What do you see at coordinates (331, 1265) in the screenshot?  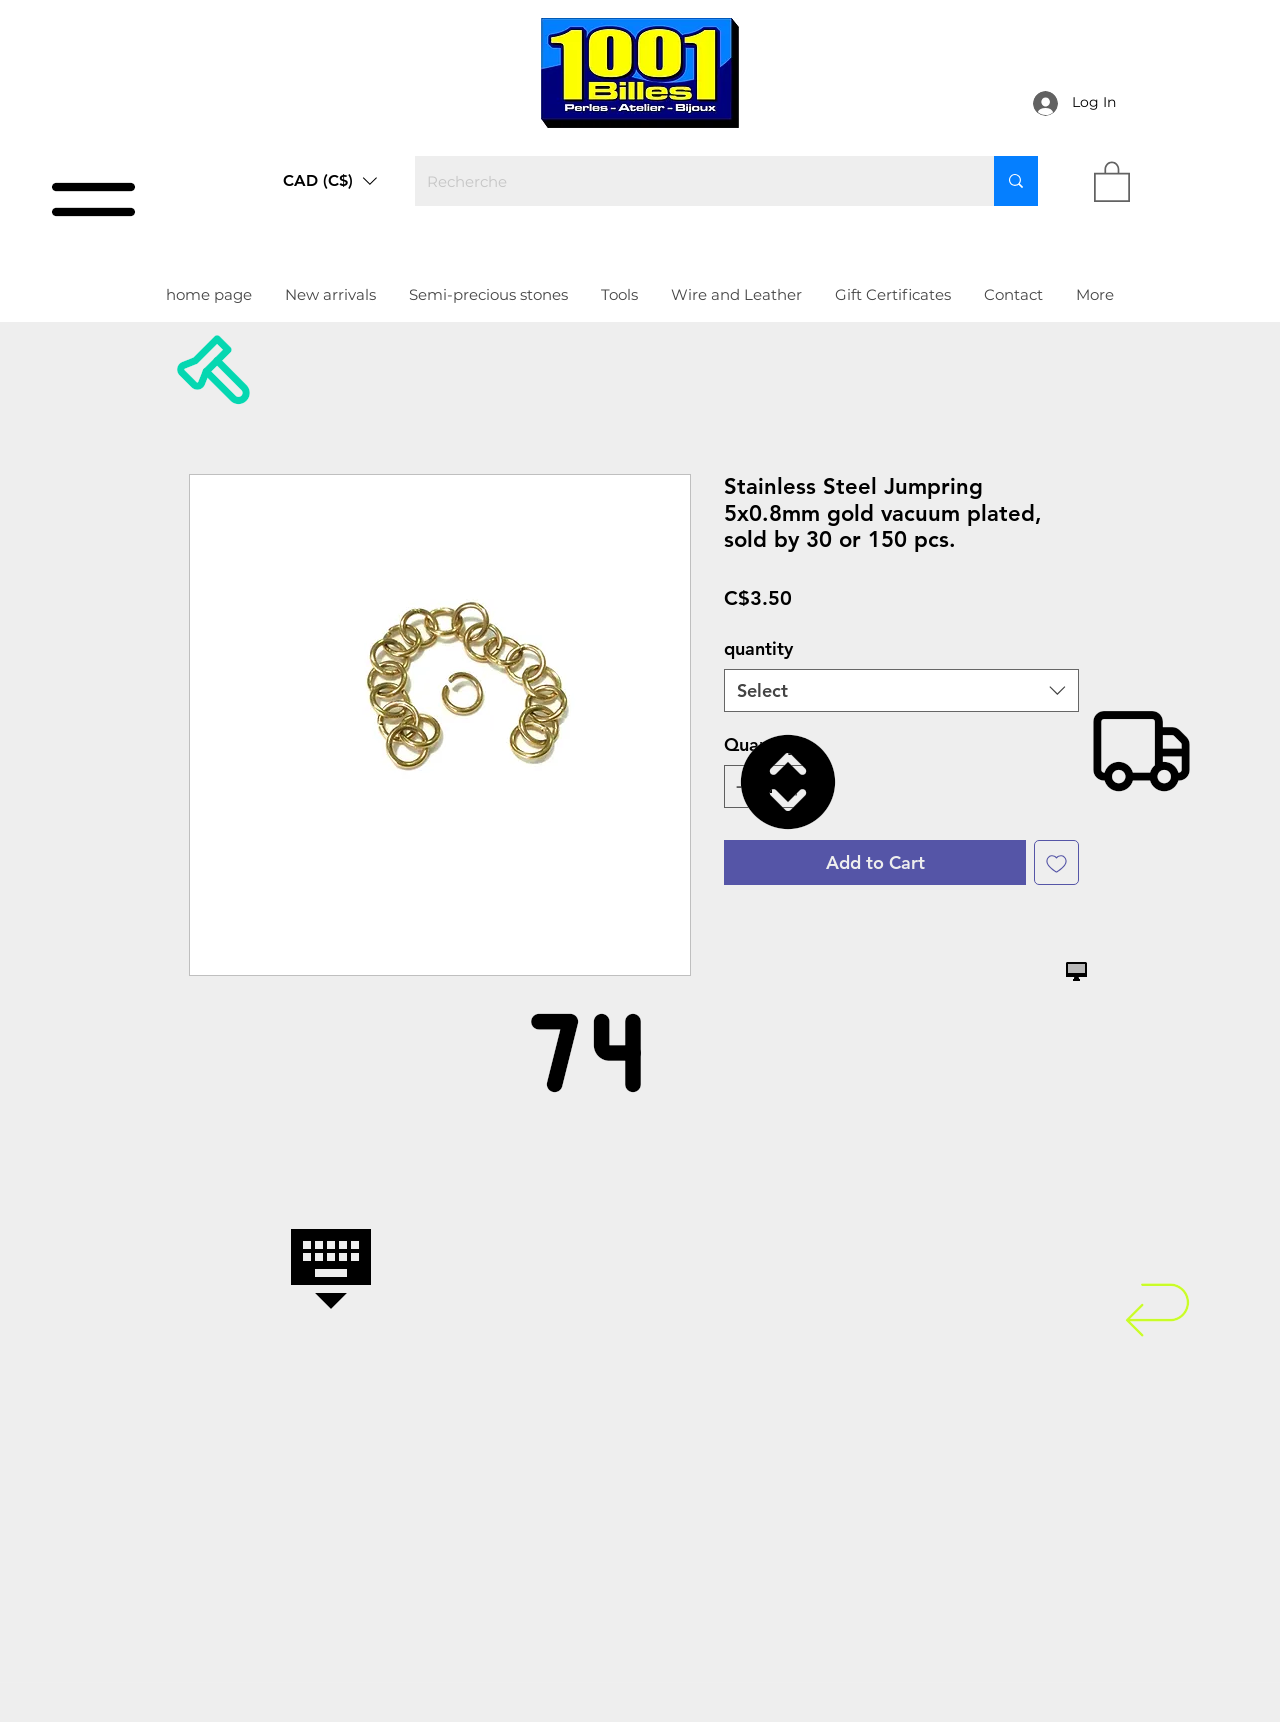 I see `hide the on-screen keyboard` at bounding box center [331, 1265].